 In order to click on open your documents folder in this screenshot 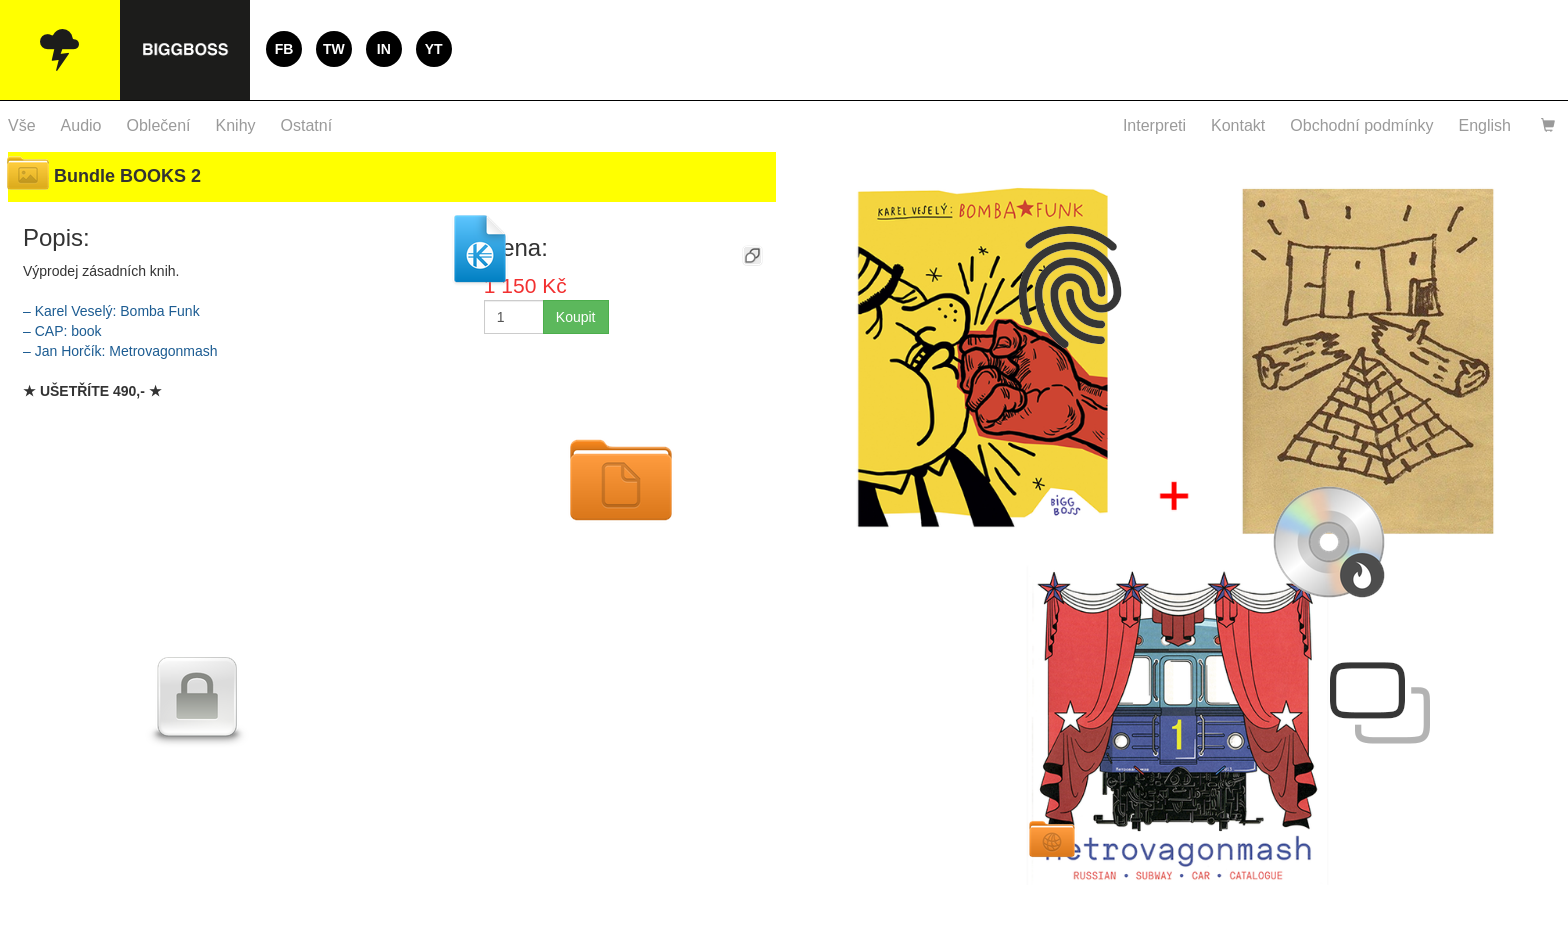, I will do `click(621, 480)`.